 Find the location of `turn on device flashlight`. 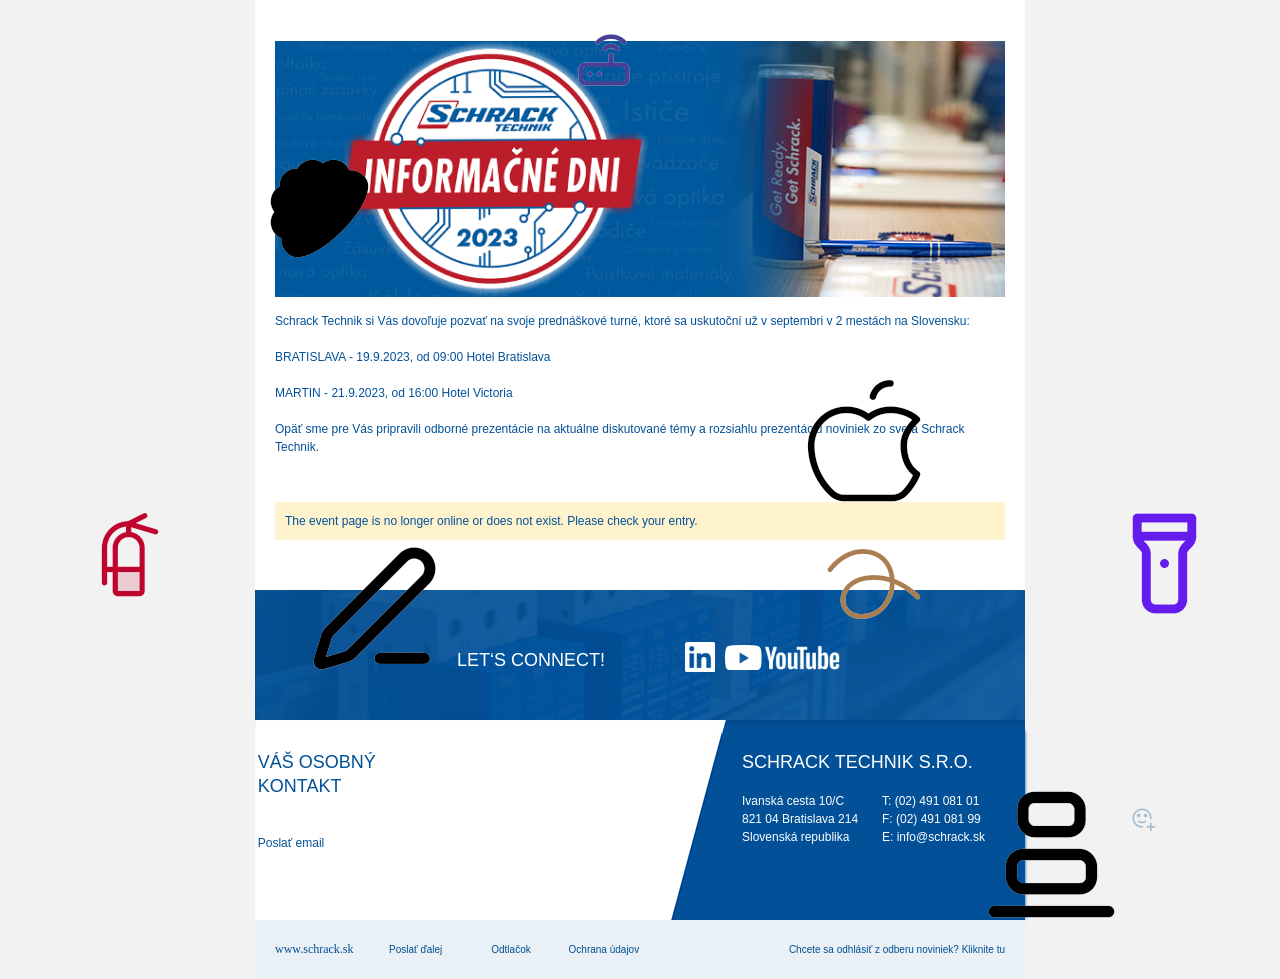

turn on device flashlight is located at coordinates (1164, 563).